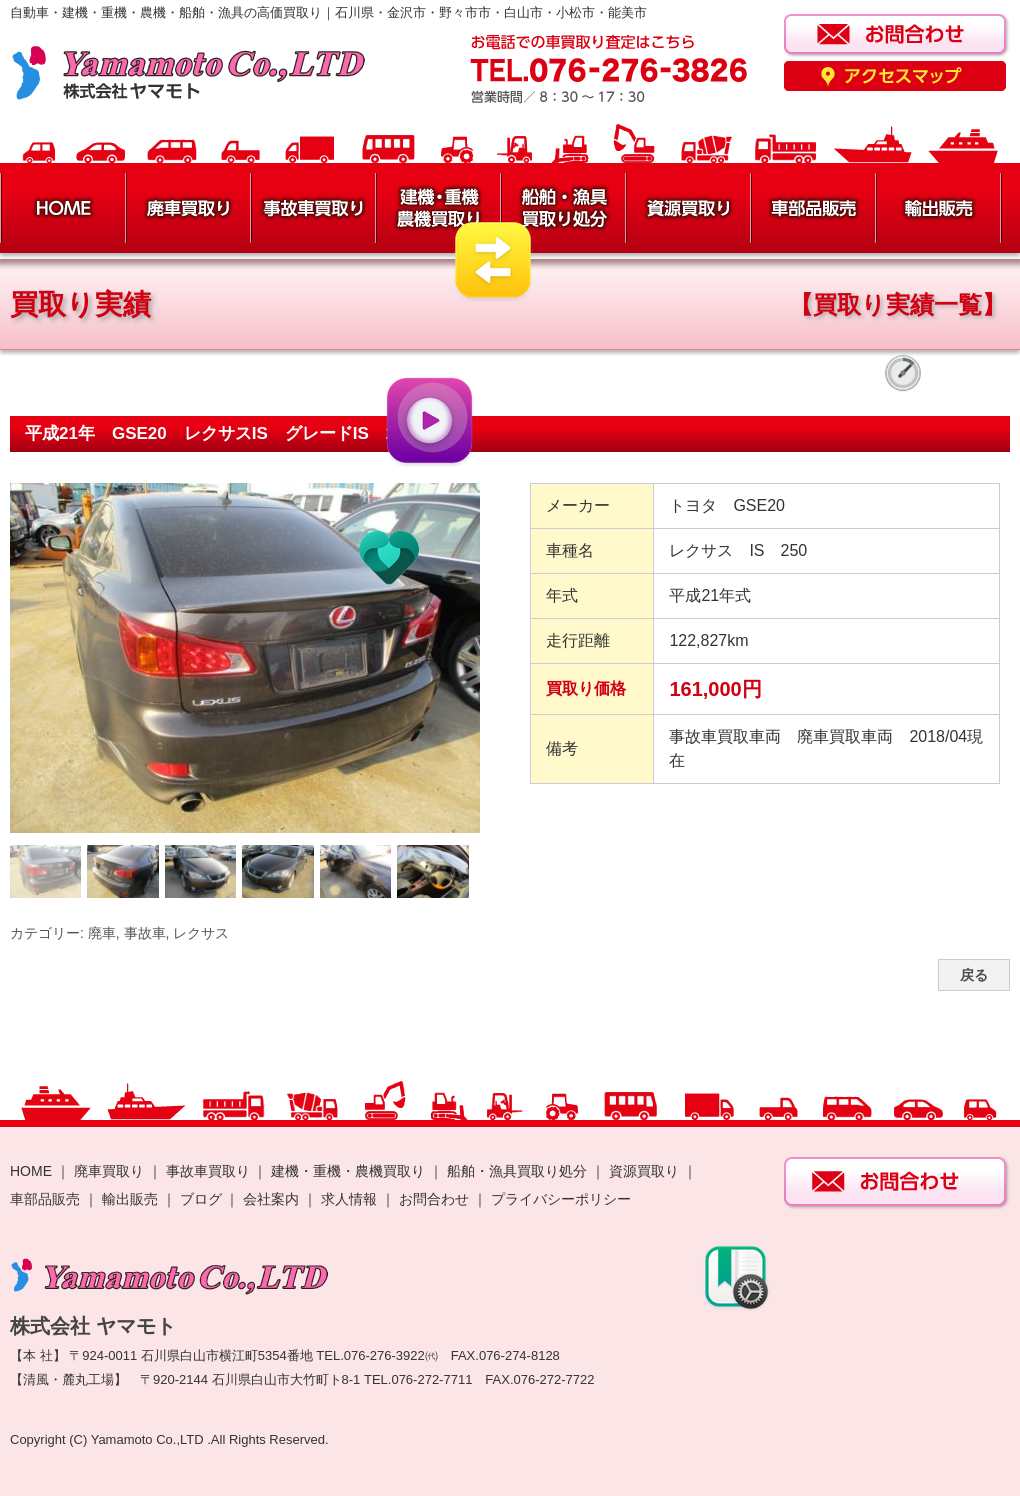  What do you see at coordinates (493, 260) in the screenshot?
I see `switch to a different user account` at bounding box center [493, 260].